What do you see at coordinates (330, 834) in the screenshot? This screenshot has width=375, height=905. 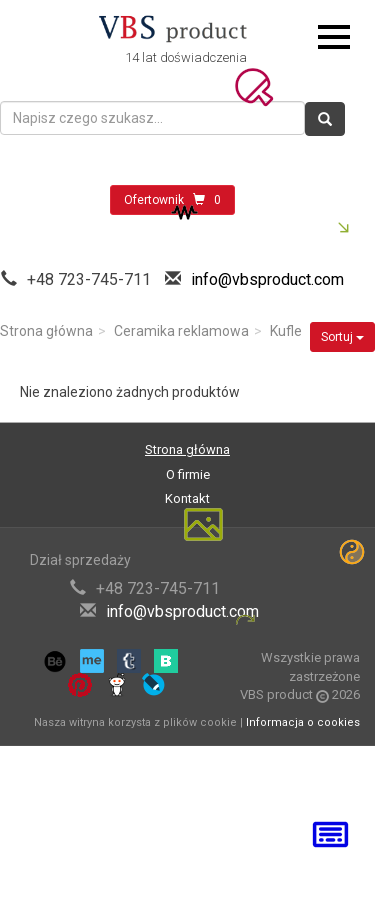 I see `open the on-screen keyboard` at bounding box center [330, 834].